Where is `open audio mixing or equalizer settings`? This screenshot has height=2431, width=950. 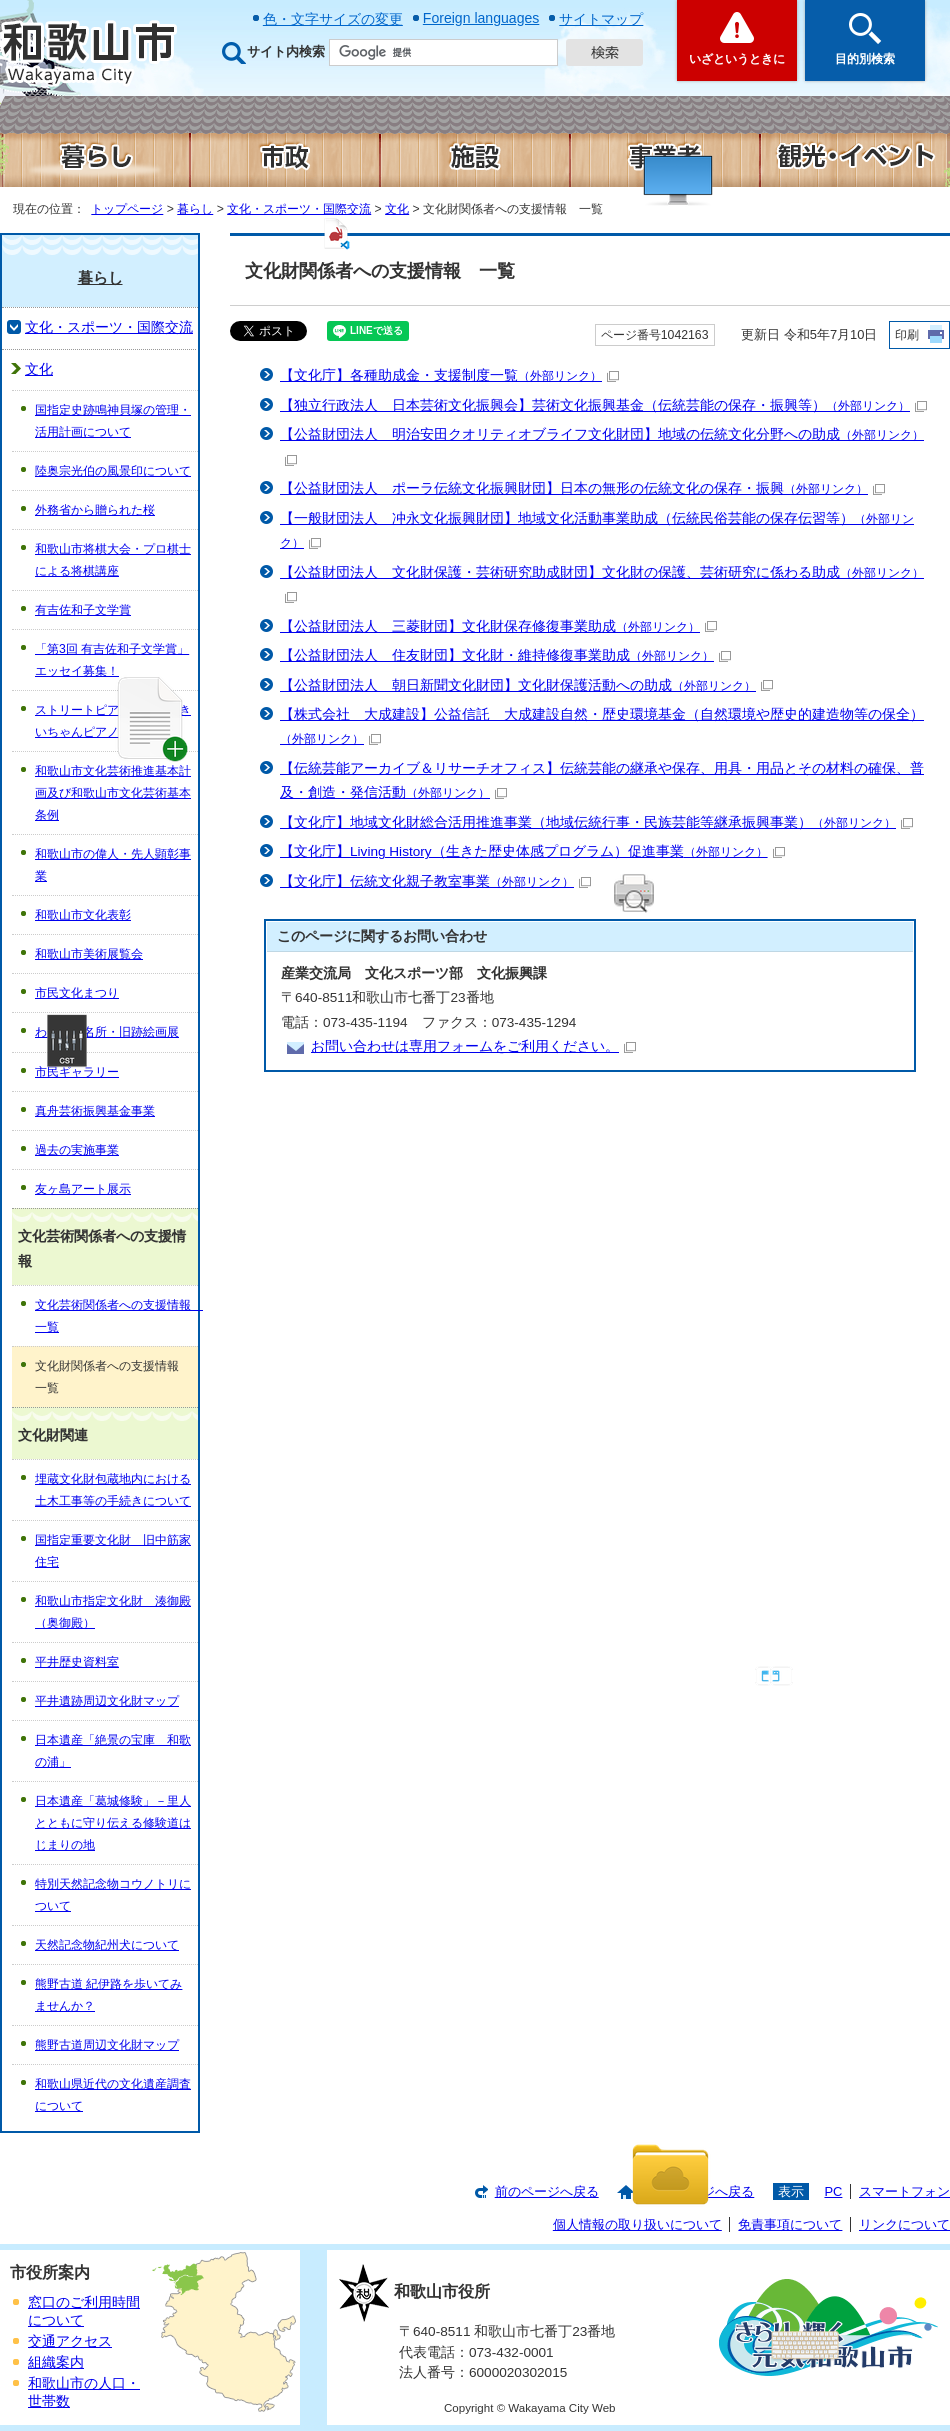
open audio mixing or equalizer settings is located at coordinates (67, 1042).